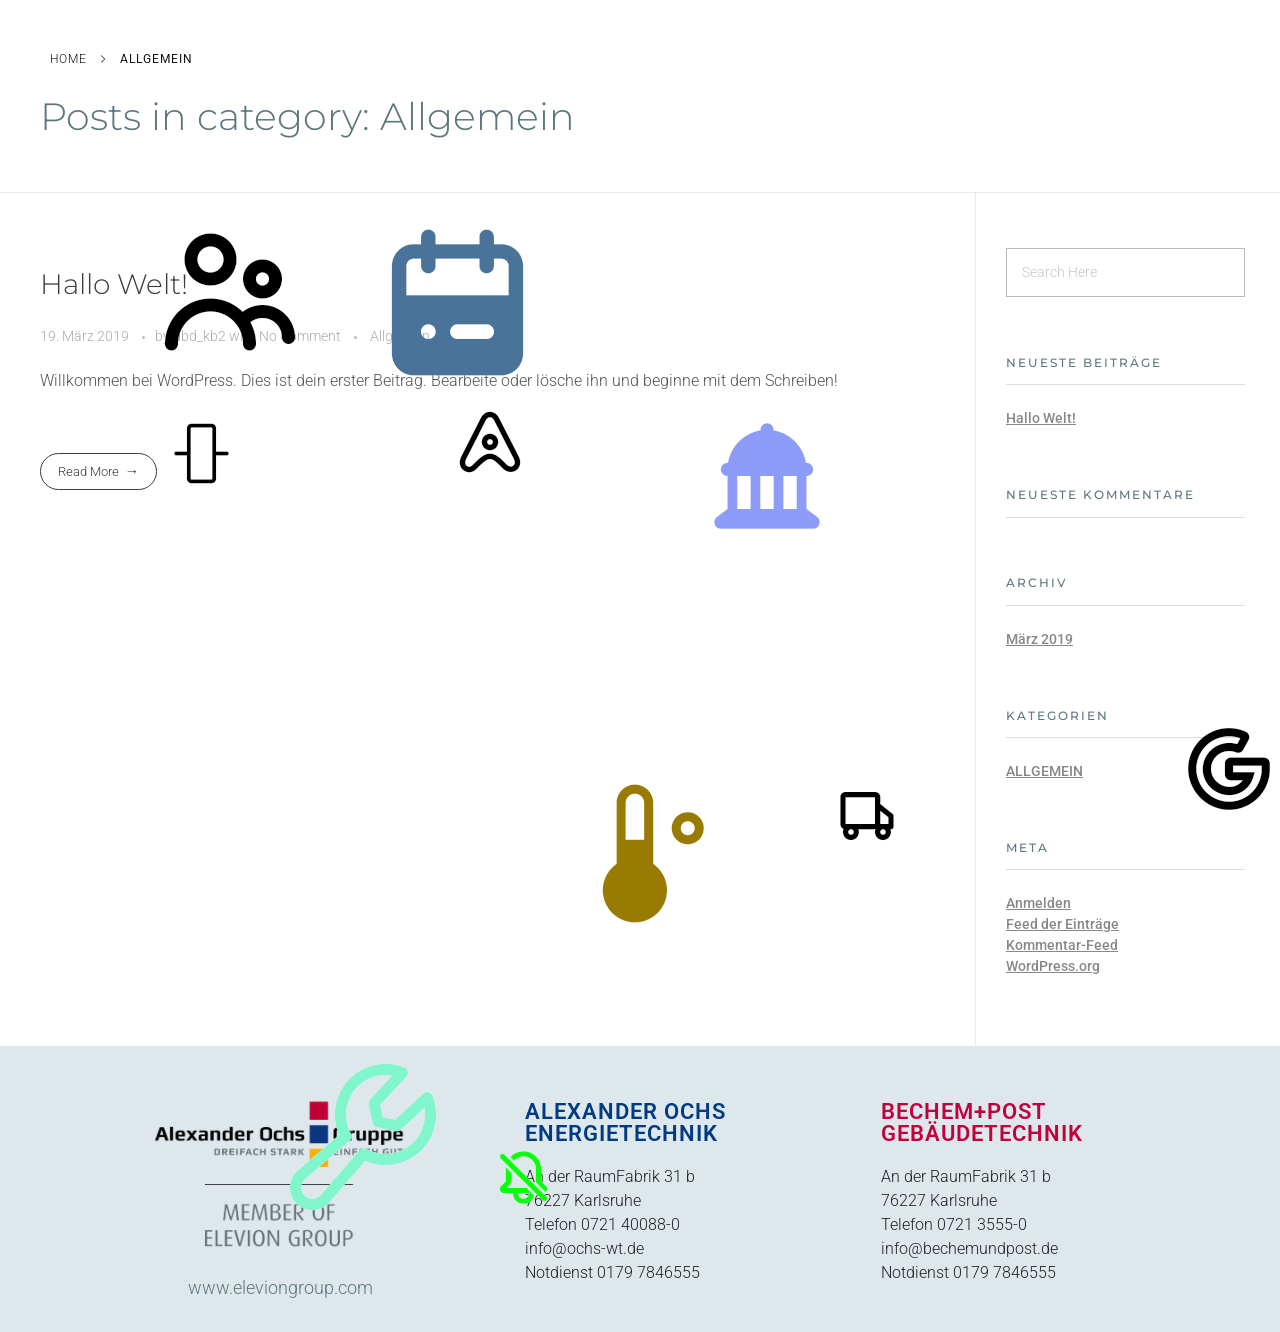 This screenshot has width=1280, height=1332. Describe the element at coordinates (490, 442) in the screenshot. I see `amigo brand logo` at that location.